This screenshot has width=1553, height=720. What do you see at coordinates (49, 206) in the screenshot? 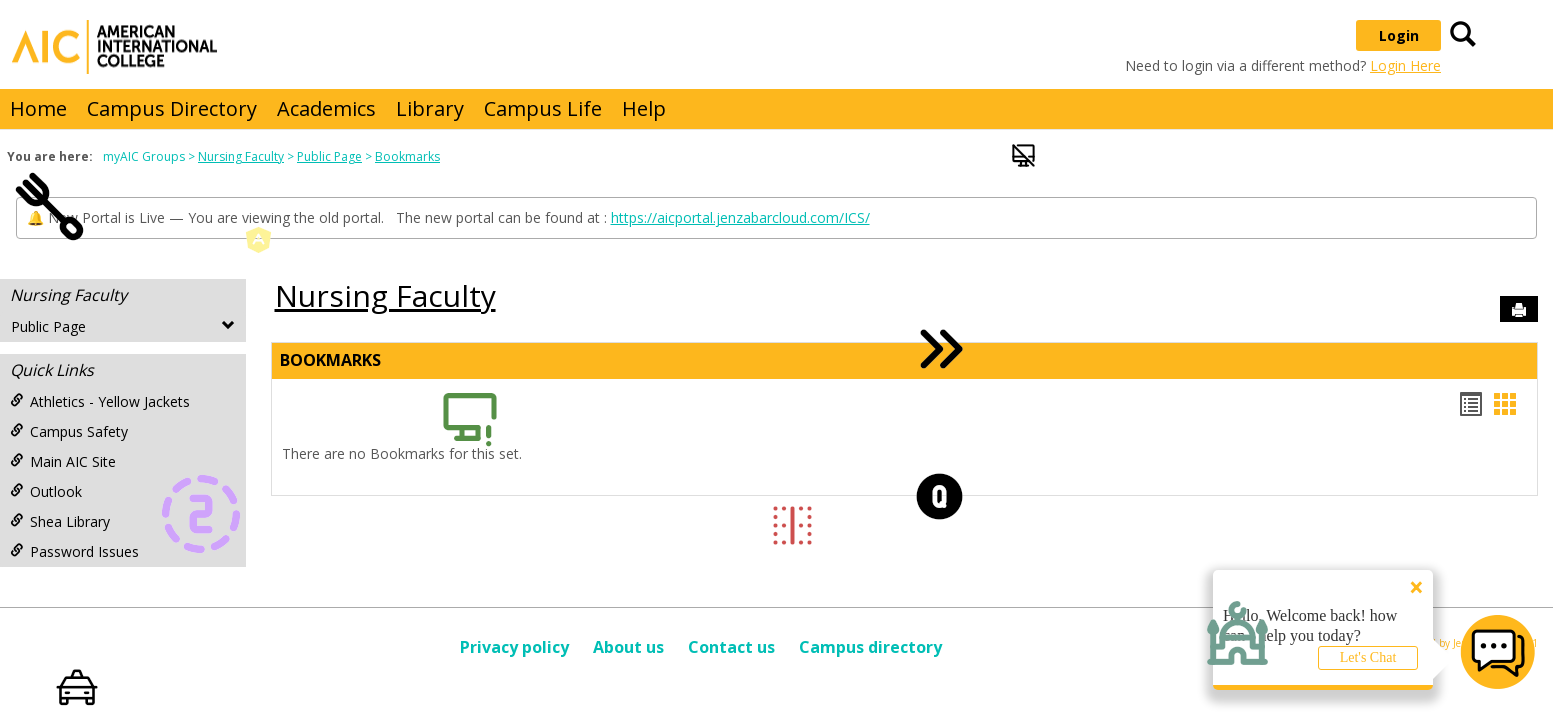
I see `access grilling or barbecue tools` at bounding box center [49, 206].